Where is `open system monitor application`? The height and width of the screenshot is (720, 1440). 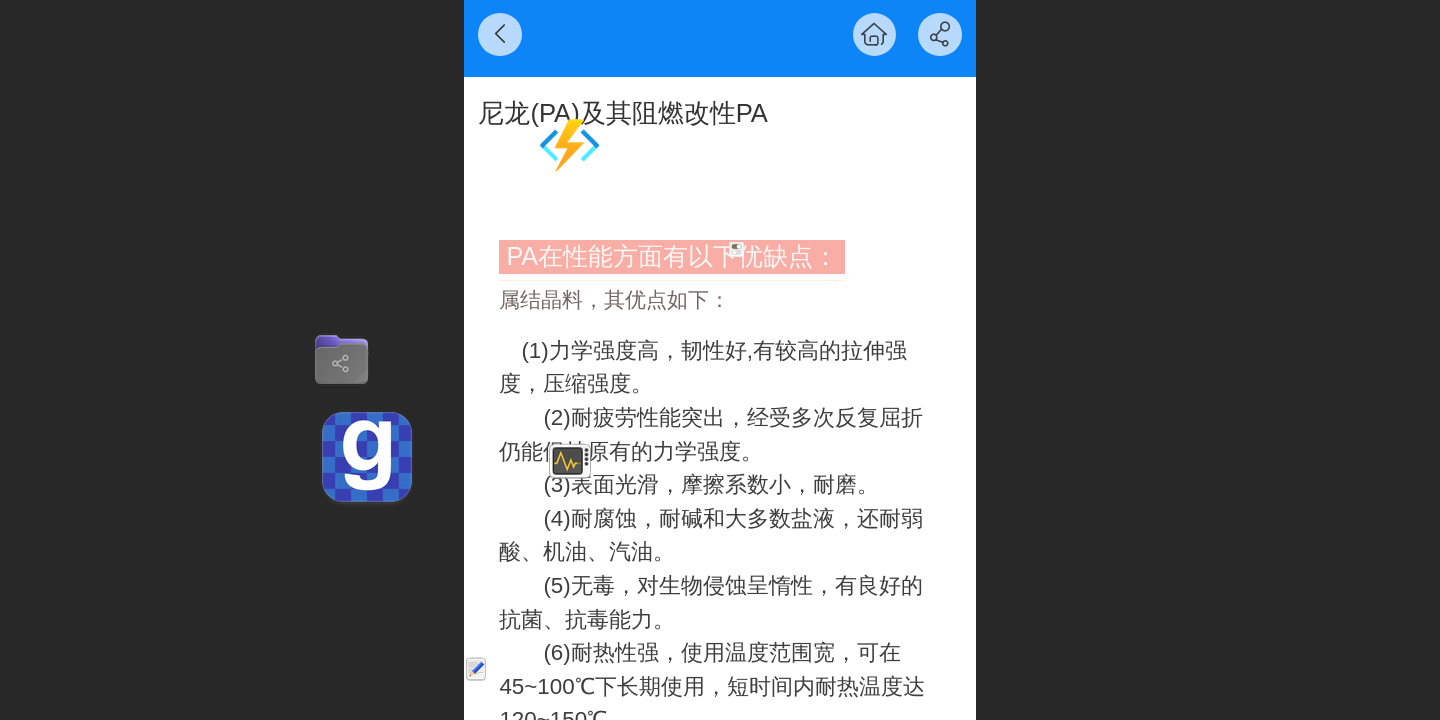
open system monitor application is located at coordinates (570, 461).